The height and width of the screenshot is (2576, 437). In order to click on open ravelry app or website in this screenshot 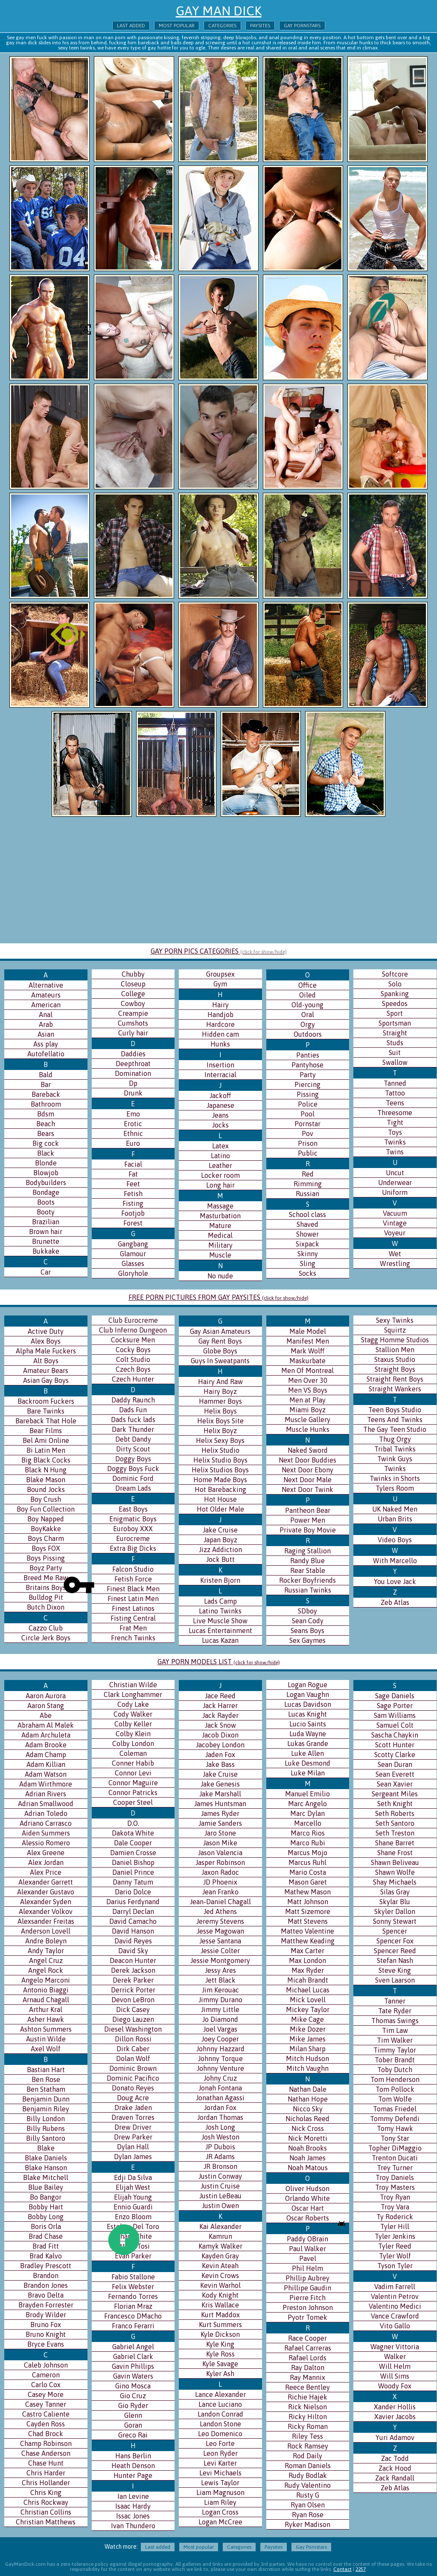, I will do `click(124, 2240)`.